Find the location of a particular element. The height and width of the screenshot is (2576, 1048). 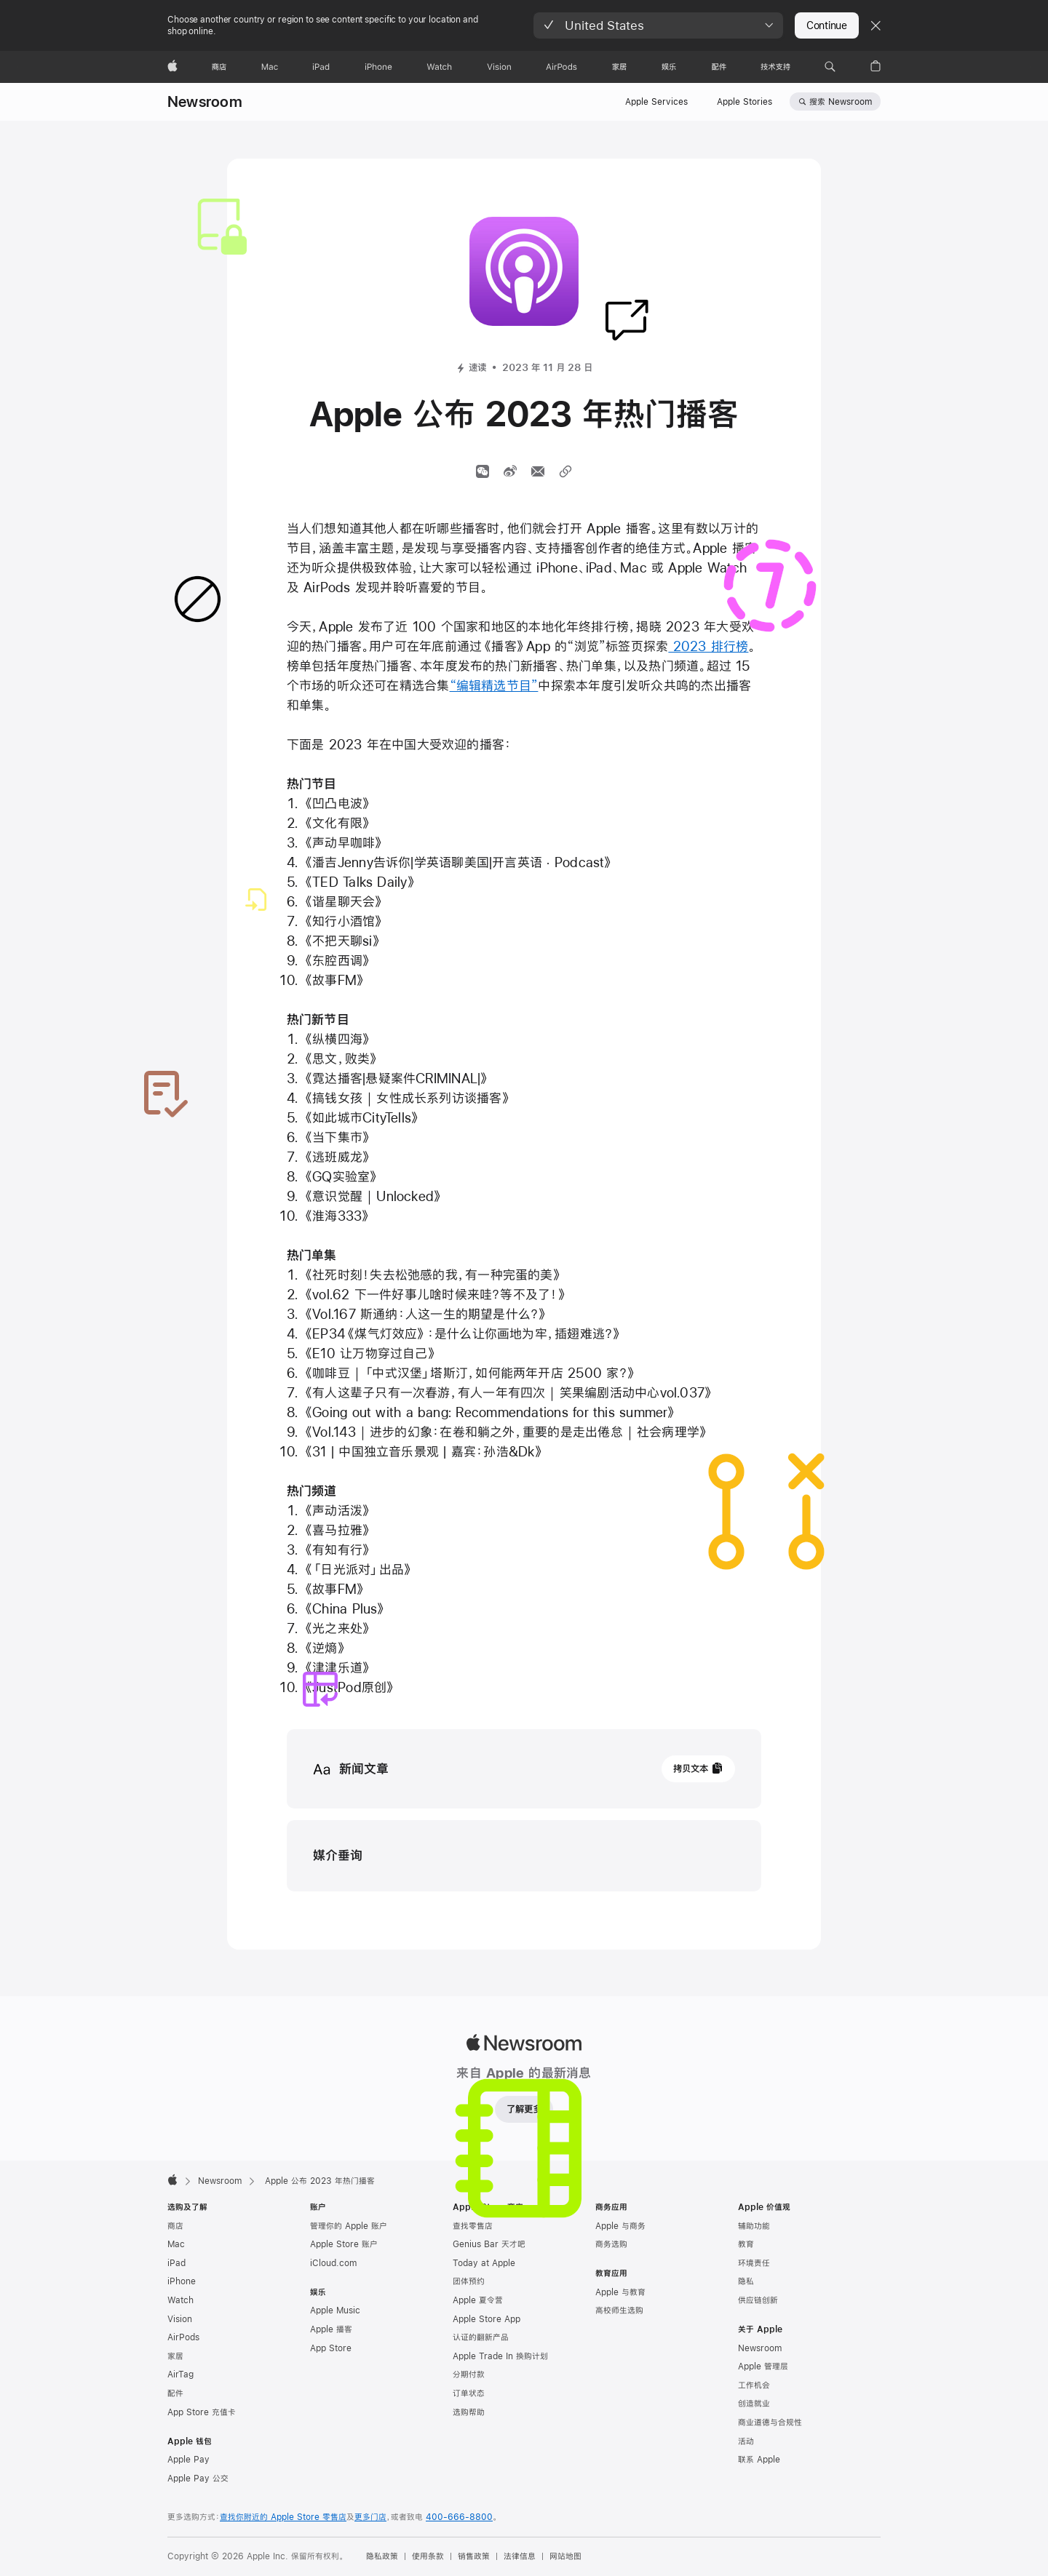

indicates a file has been moved to another location is located at coordinates (256, 899).